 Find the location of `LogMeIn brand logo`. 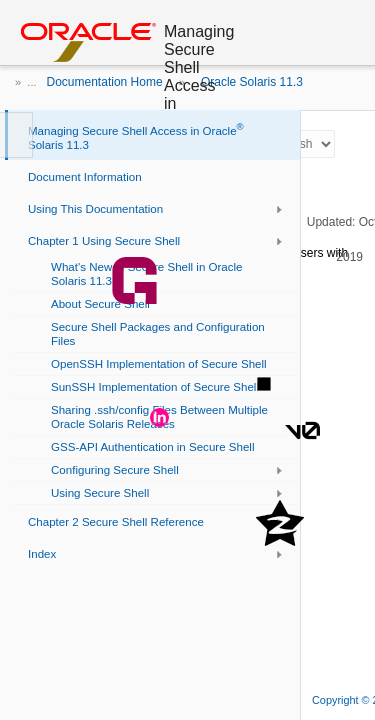

LogMeIn brand logo is located at coordinates (159, 417).